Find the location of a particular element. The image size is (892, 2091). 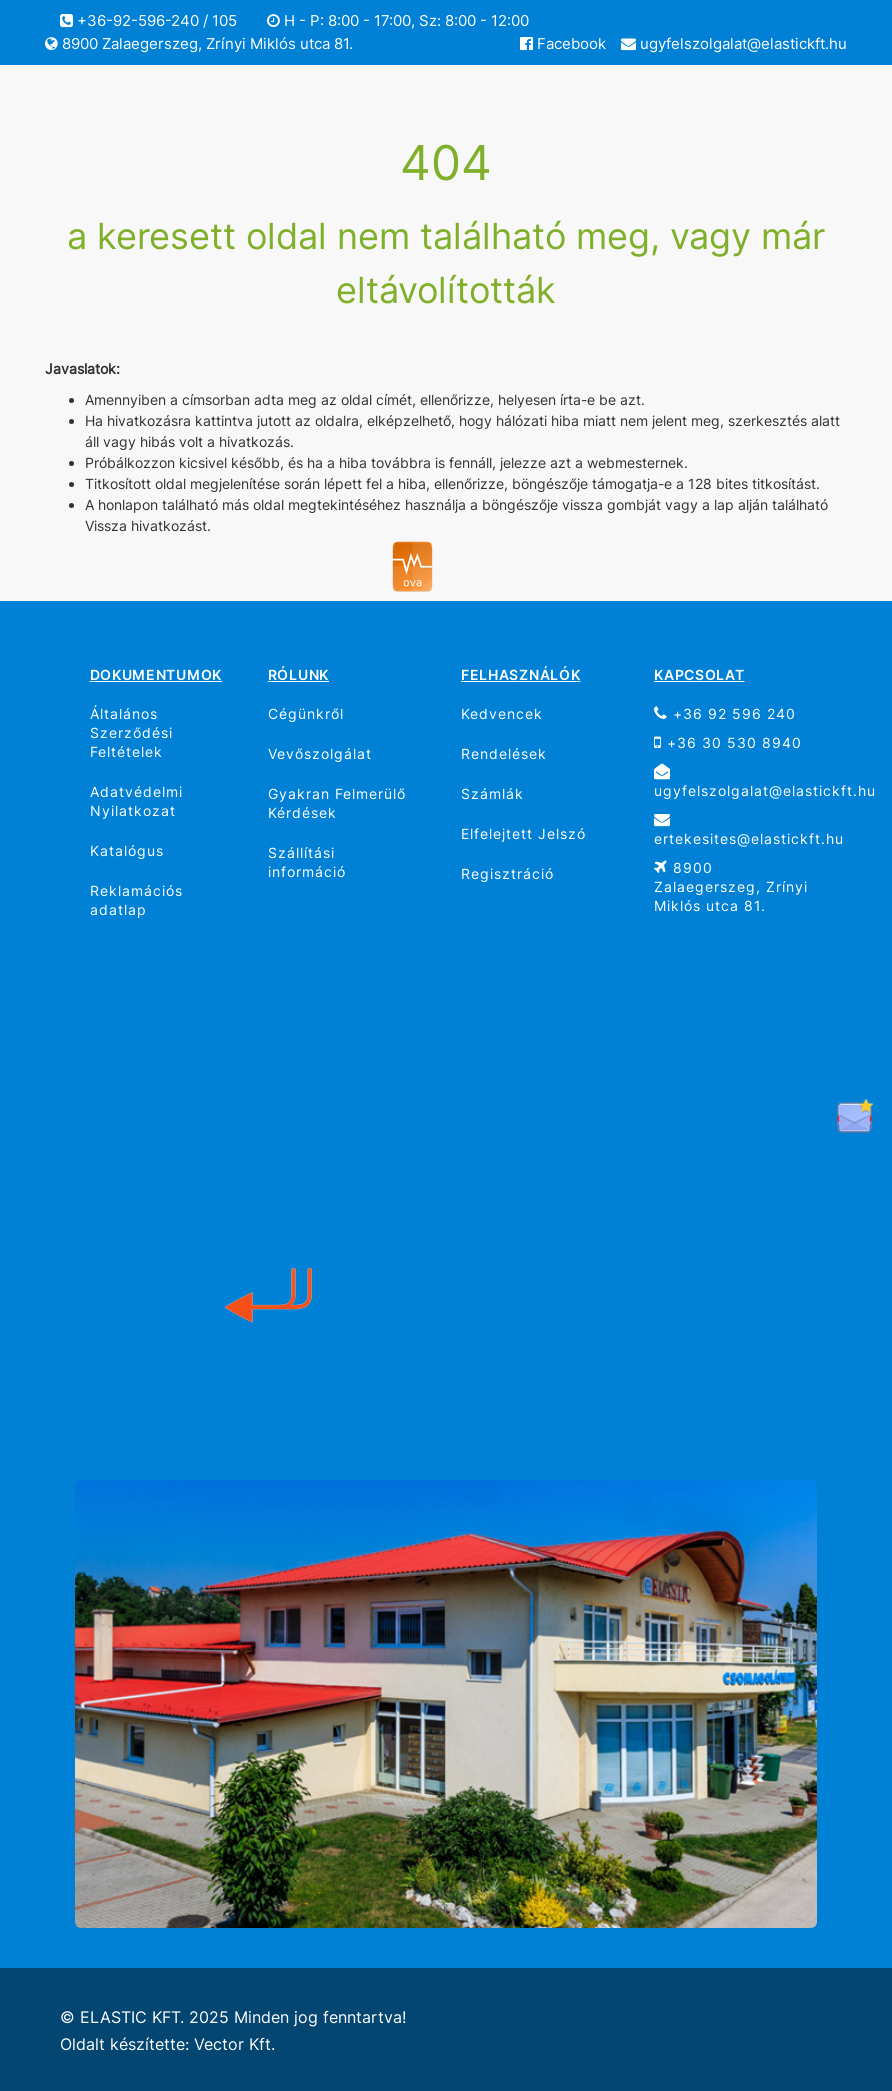

a VirtualBox appliance file (.ova format) is located at coordinates (412, 566).